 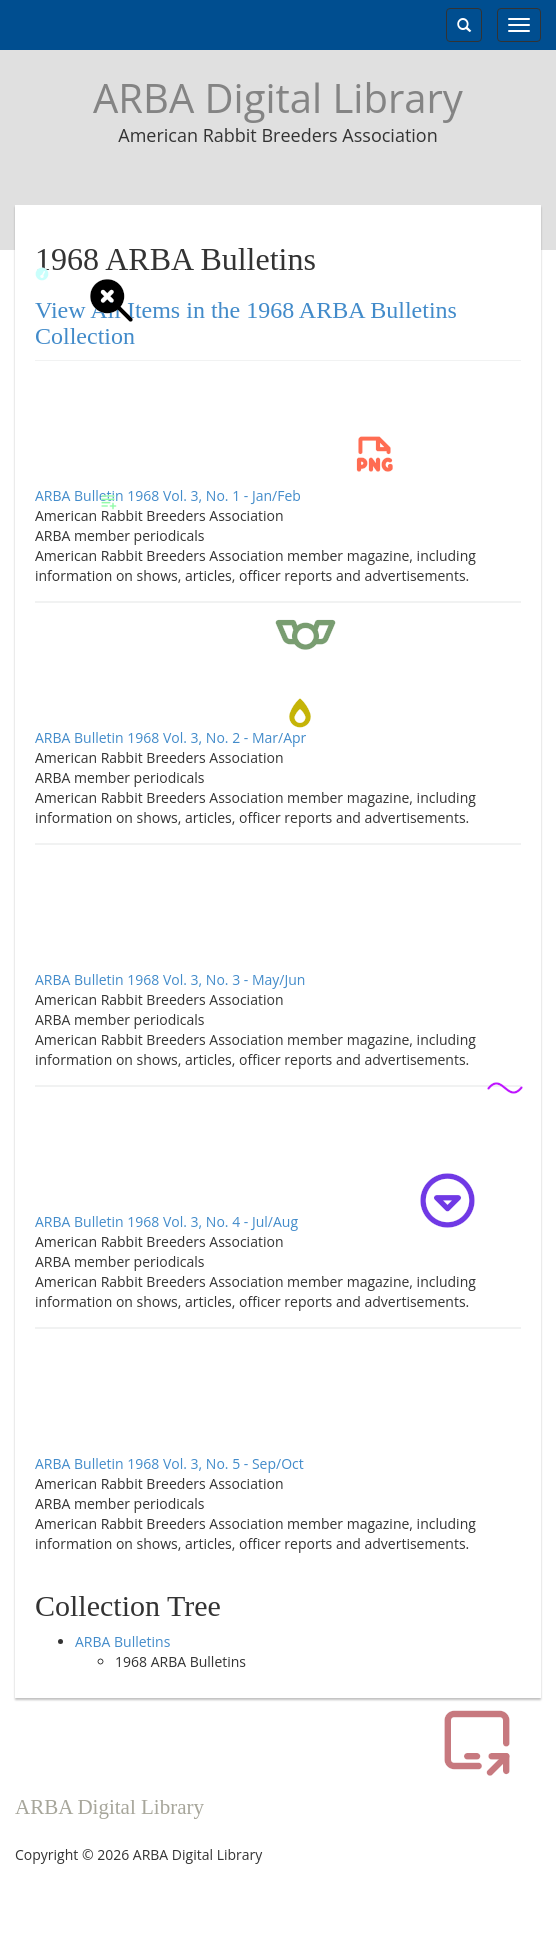 I want to click on view achievements or honors, so click(x=305, y=633).